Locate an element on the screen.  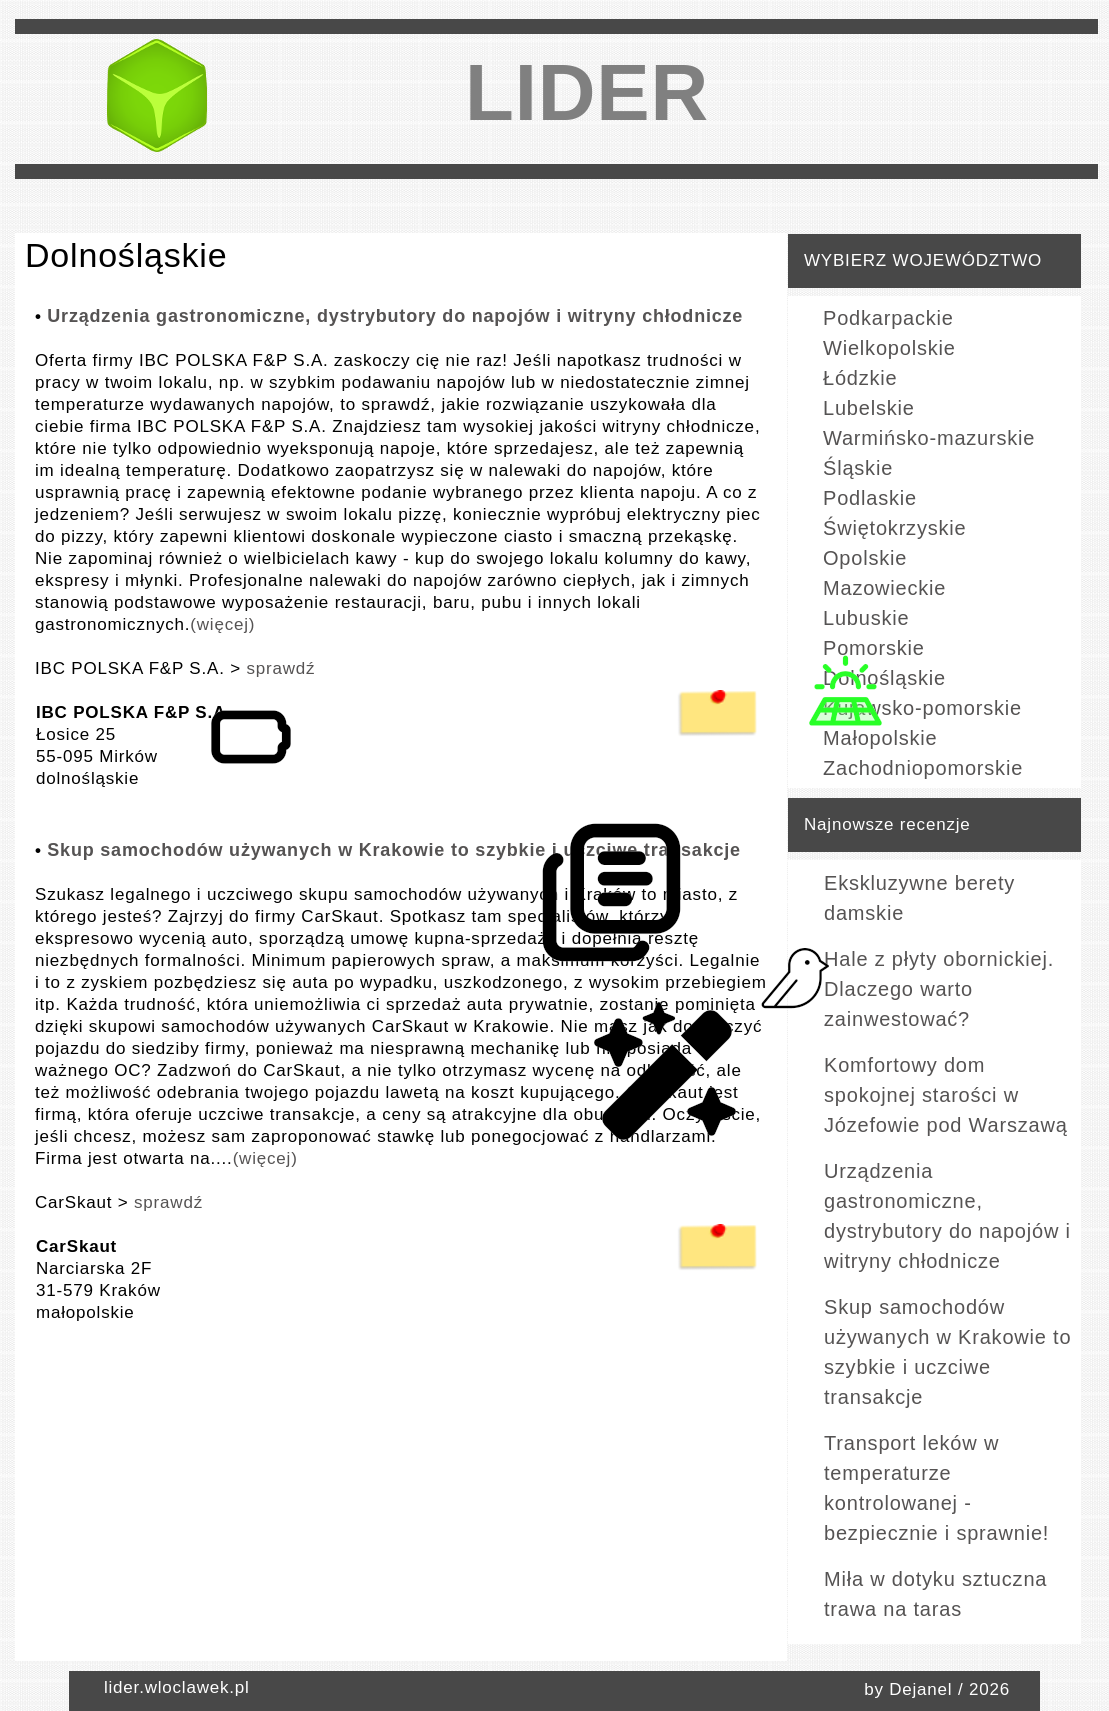
indicates current battery level is located at coordinates (251, 737).